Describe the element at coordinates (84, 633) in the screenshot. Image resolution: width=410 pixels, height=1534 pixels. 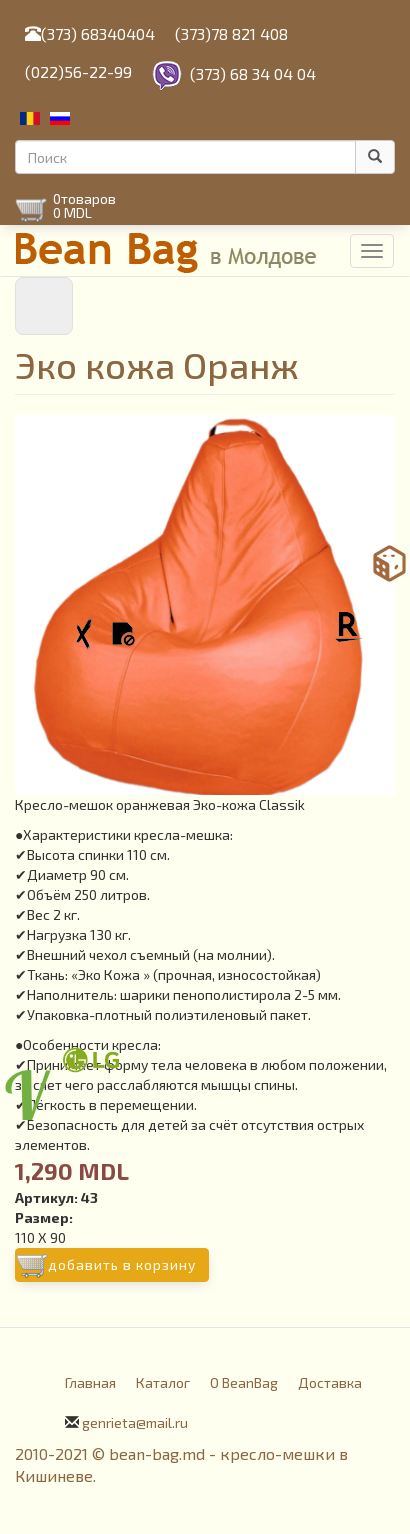
I see `pipx python package installer logo` at that location.